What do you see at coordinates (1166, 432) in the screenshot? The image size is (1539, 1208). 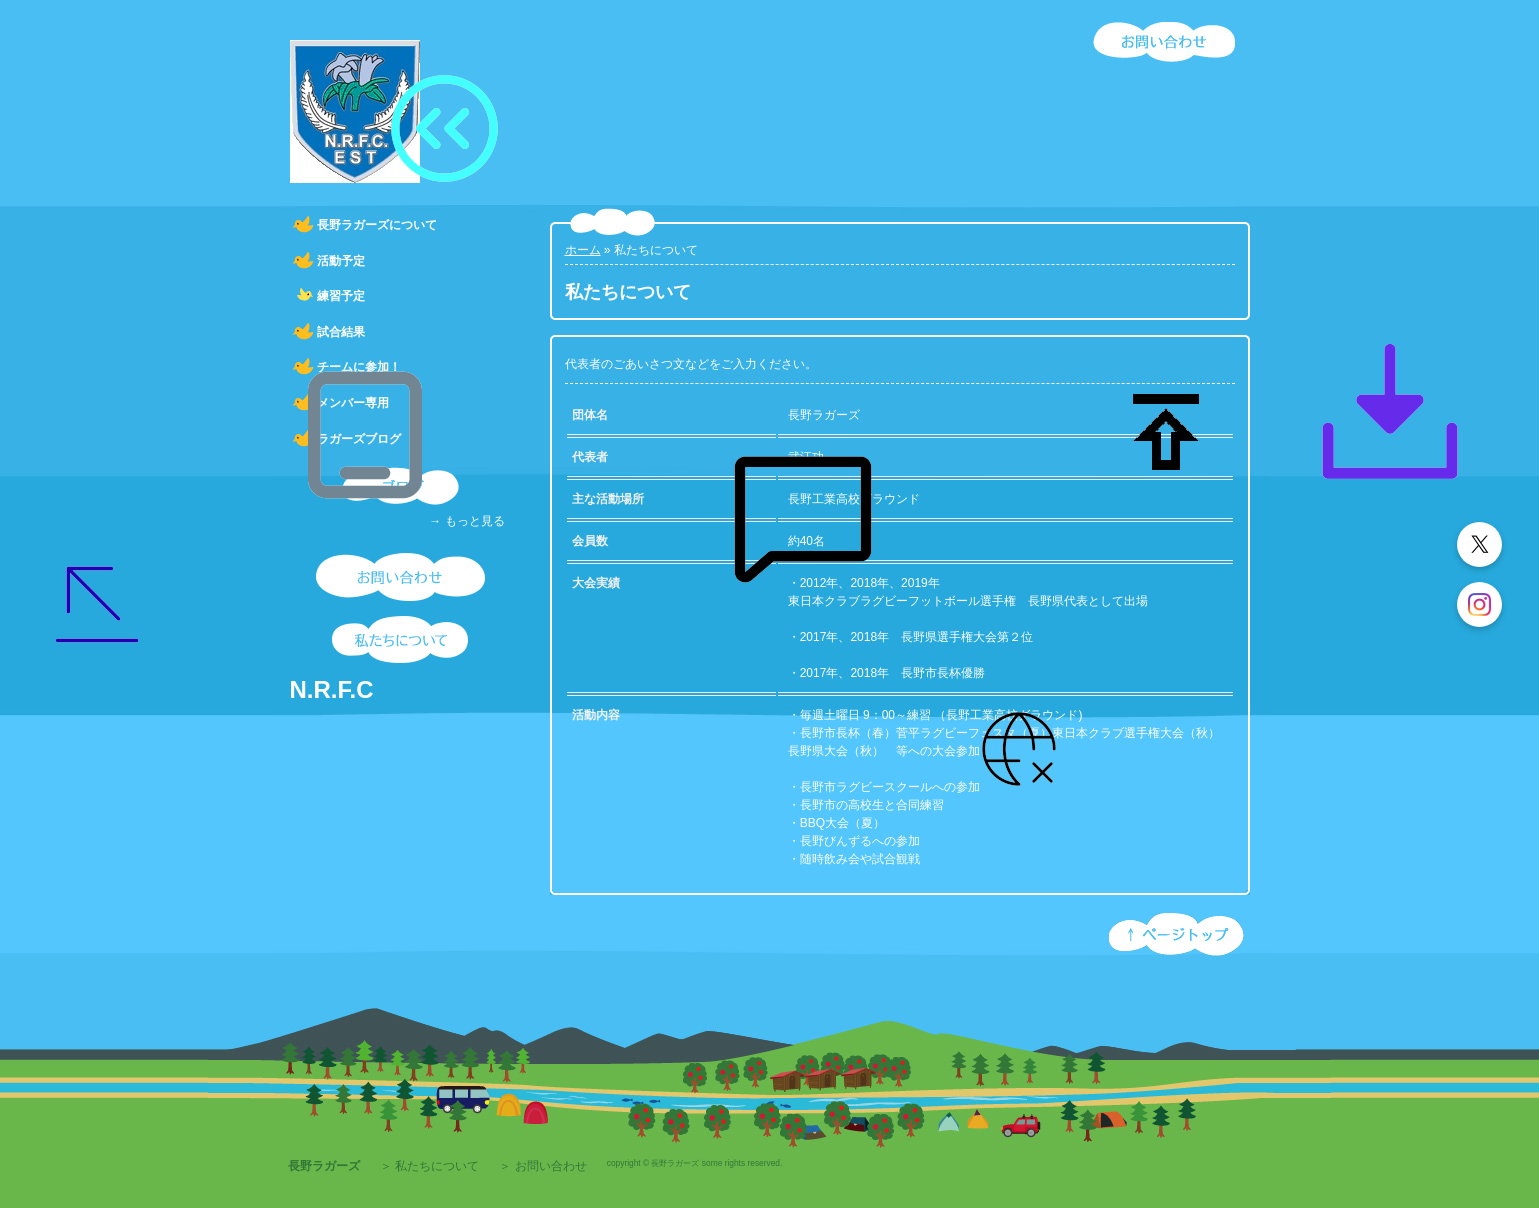 I see `publish or upload content` at bounding box center [1166, 432].